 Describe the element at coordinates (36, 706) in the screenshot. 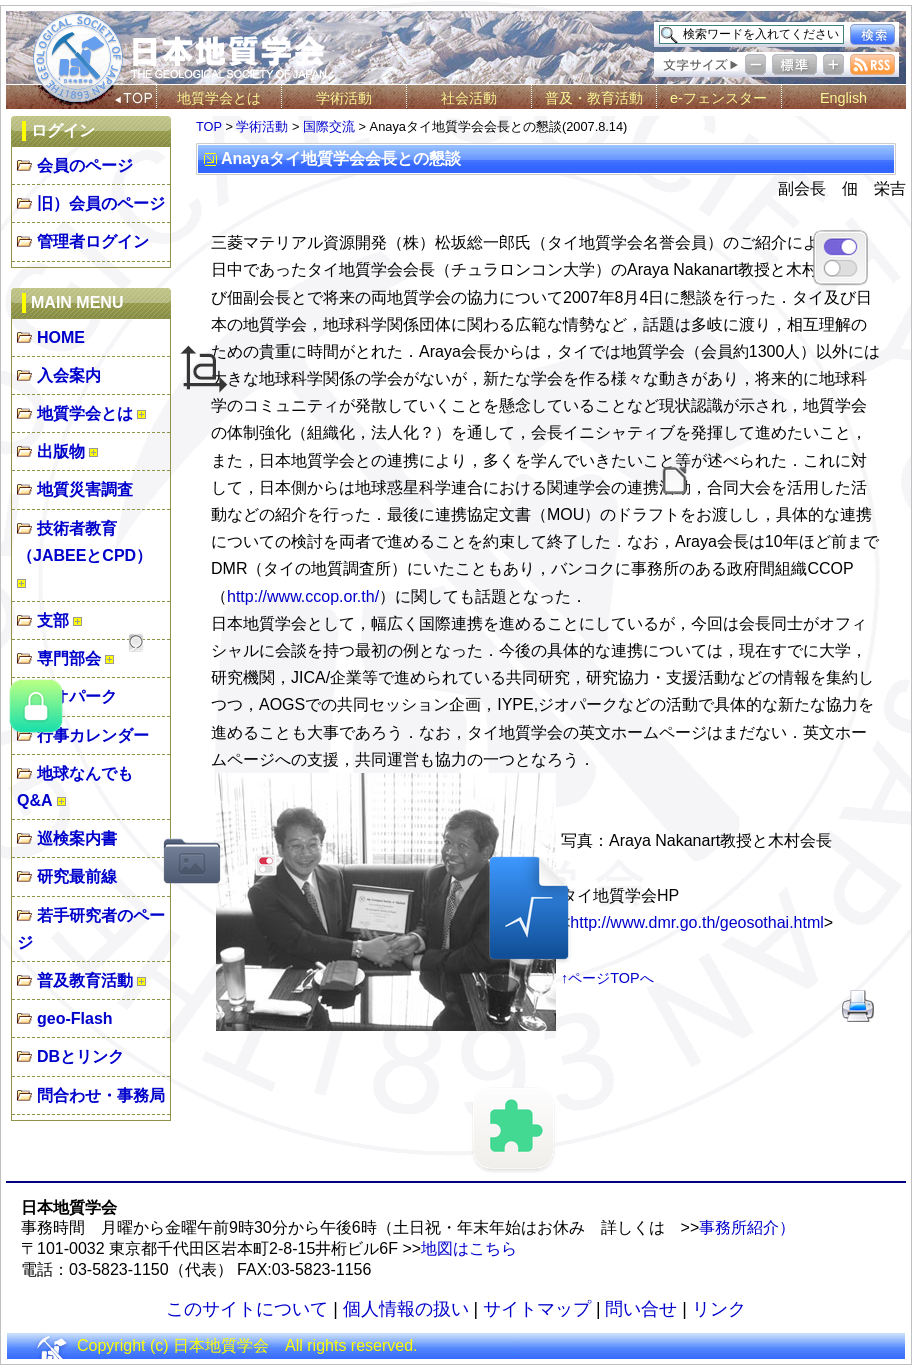

I see `lock your screen` at that location.